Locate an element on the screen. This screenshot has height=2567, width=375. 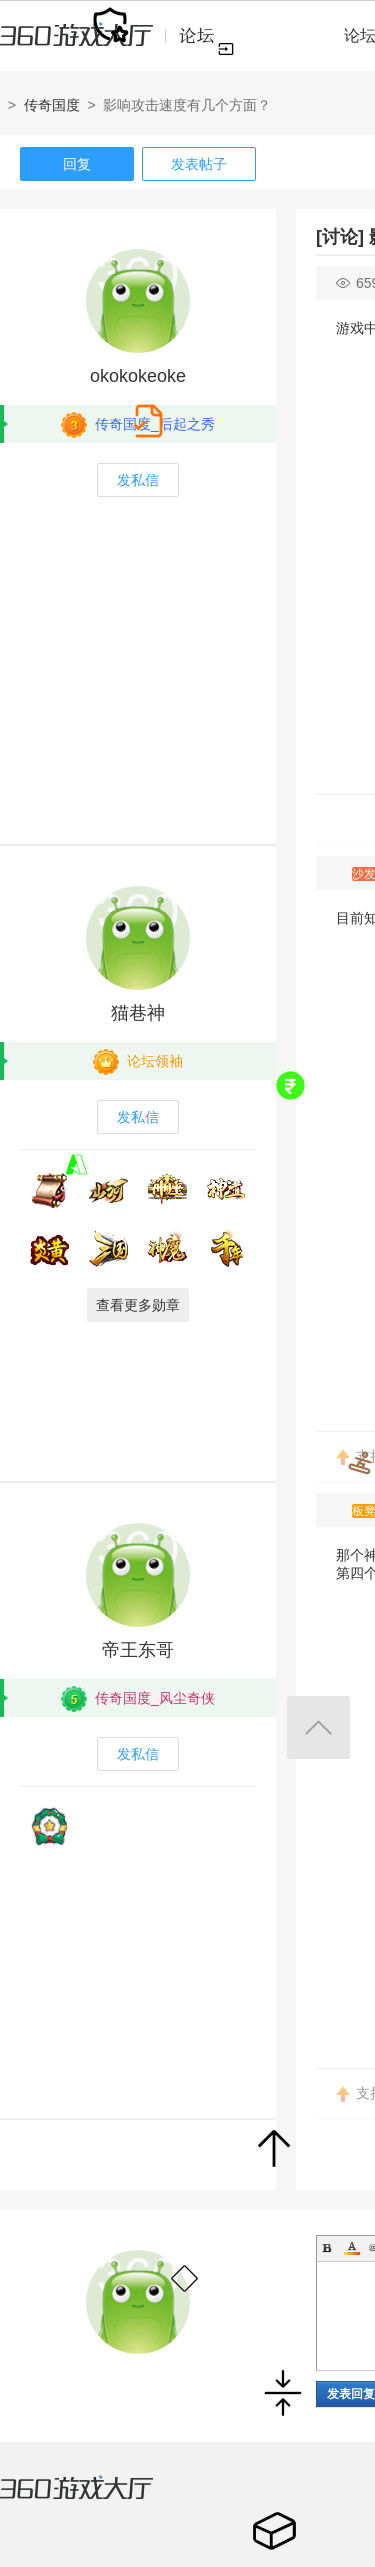
premium security or protection status is located at coordinates (110, 24).